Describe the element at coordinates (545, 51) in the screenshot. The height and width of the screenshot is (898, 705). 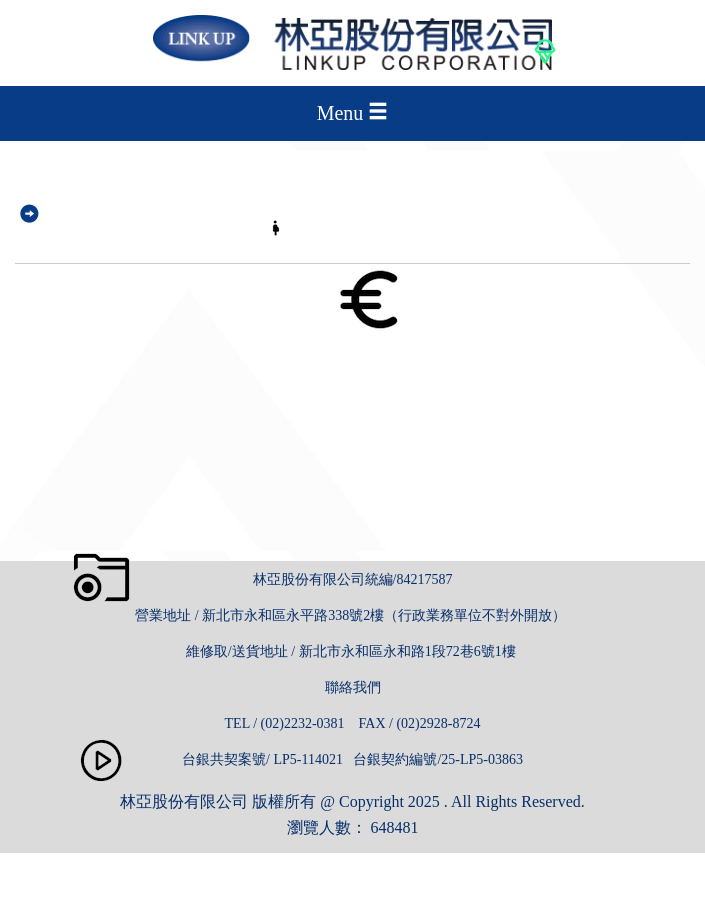
I see `browse dessert or ice cream options` at that location.